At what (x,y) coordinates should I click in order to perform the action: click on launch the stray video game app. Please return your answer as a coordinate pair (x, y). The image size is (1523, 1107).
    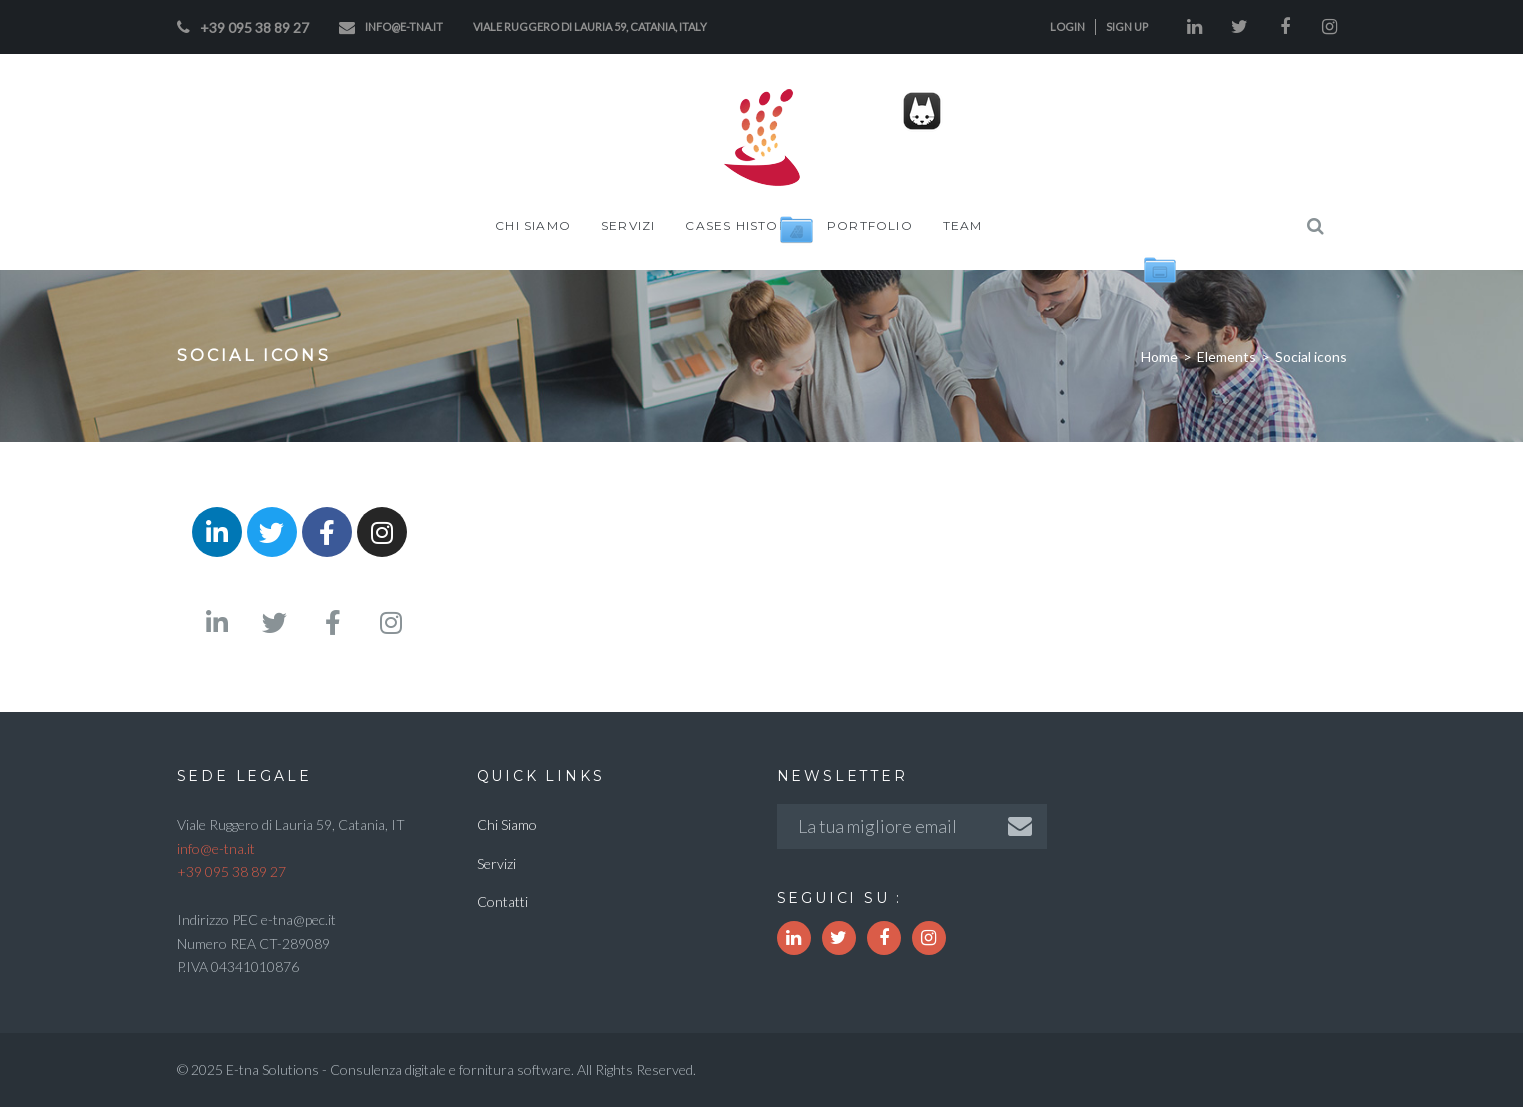
    Looking at the image, I should click on (922, 111).